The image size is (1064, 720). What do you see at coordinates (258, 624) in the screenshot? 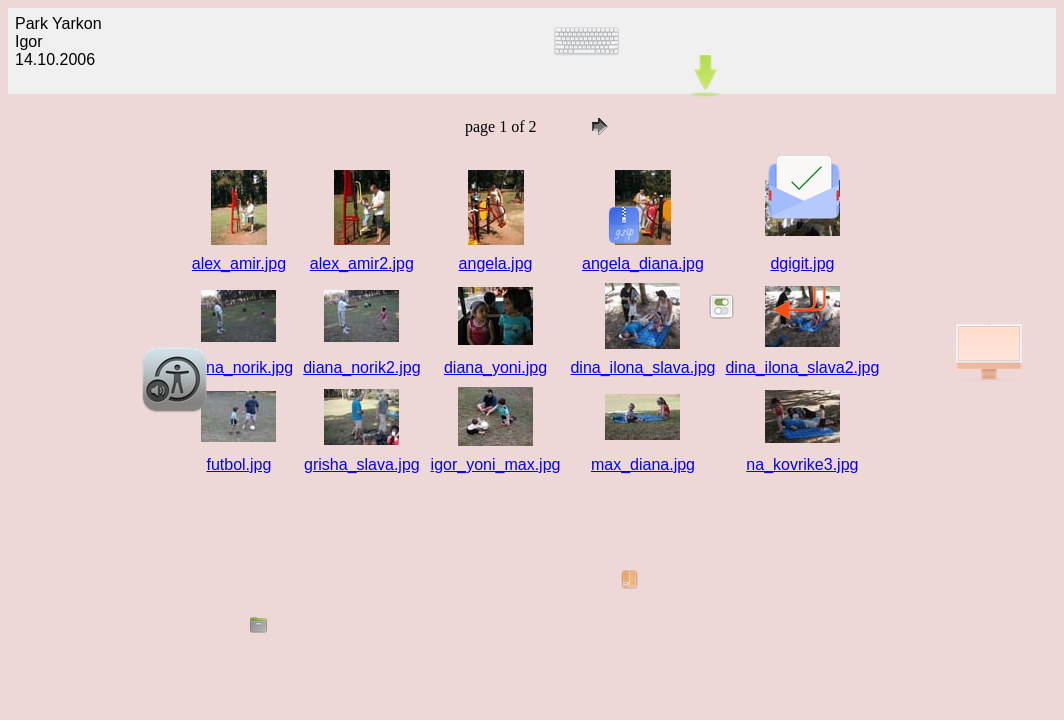
I see `open file manager application` at bounding box center [258, 624].